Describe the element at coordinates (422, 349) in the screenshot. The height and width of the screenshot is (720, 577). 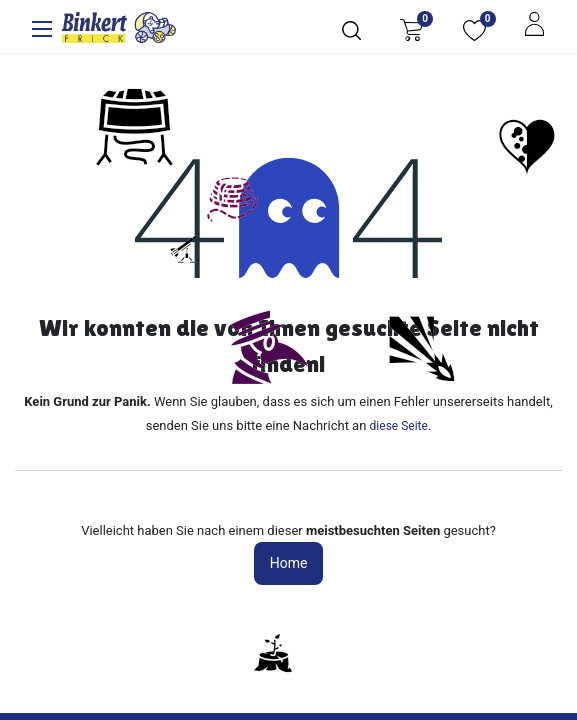
I see `incoming attack or threat warning` at that location.